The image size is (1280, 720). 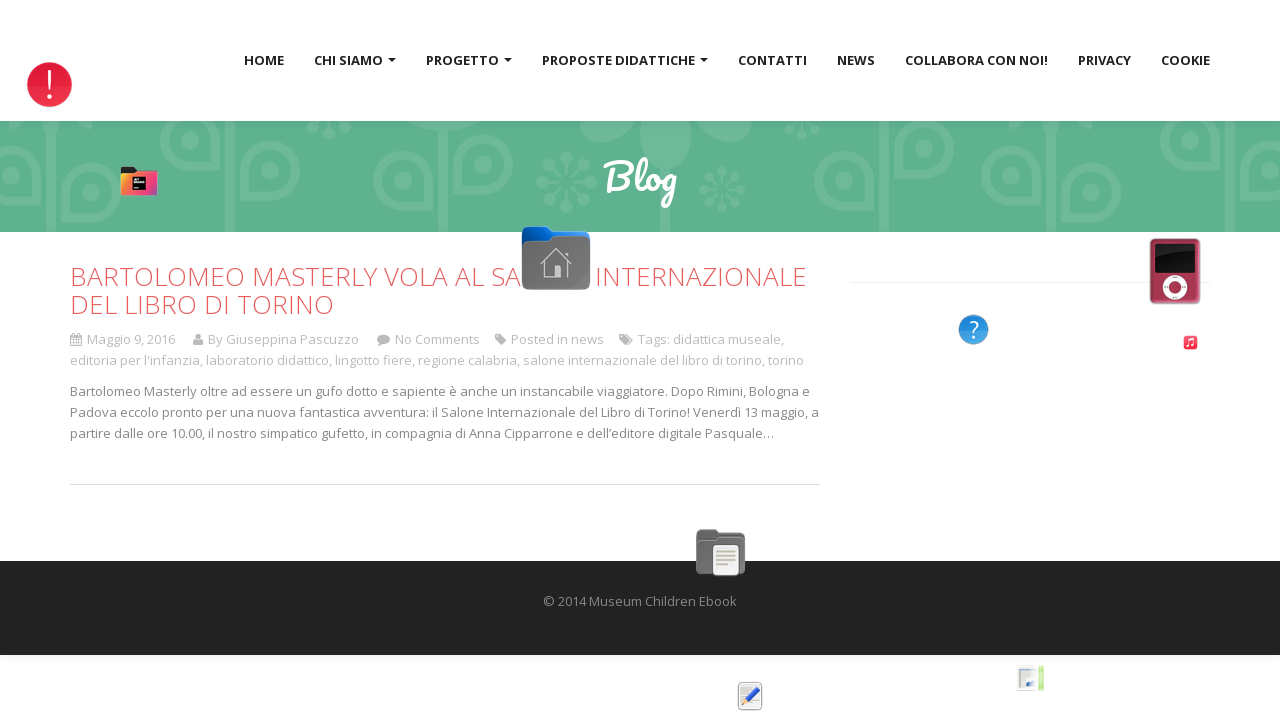 What do you see at coordinates (1030, 678) in the screenshot?
I see `spreadsheet template file type` at bounding box center [1030, 678].